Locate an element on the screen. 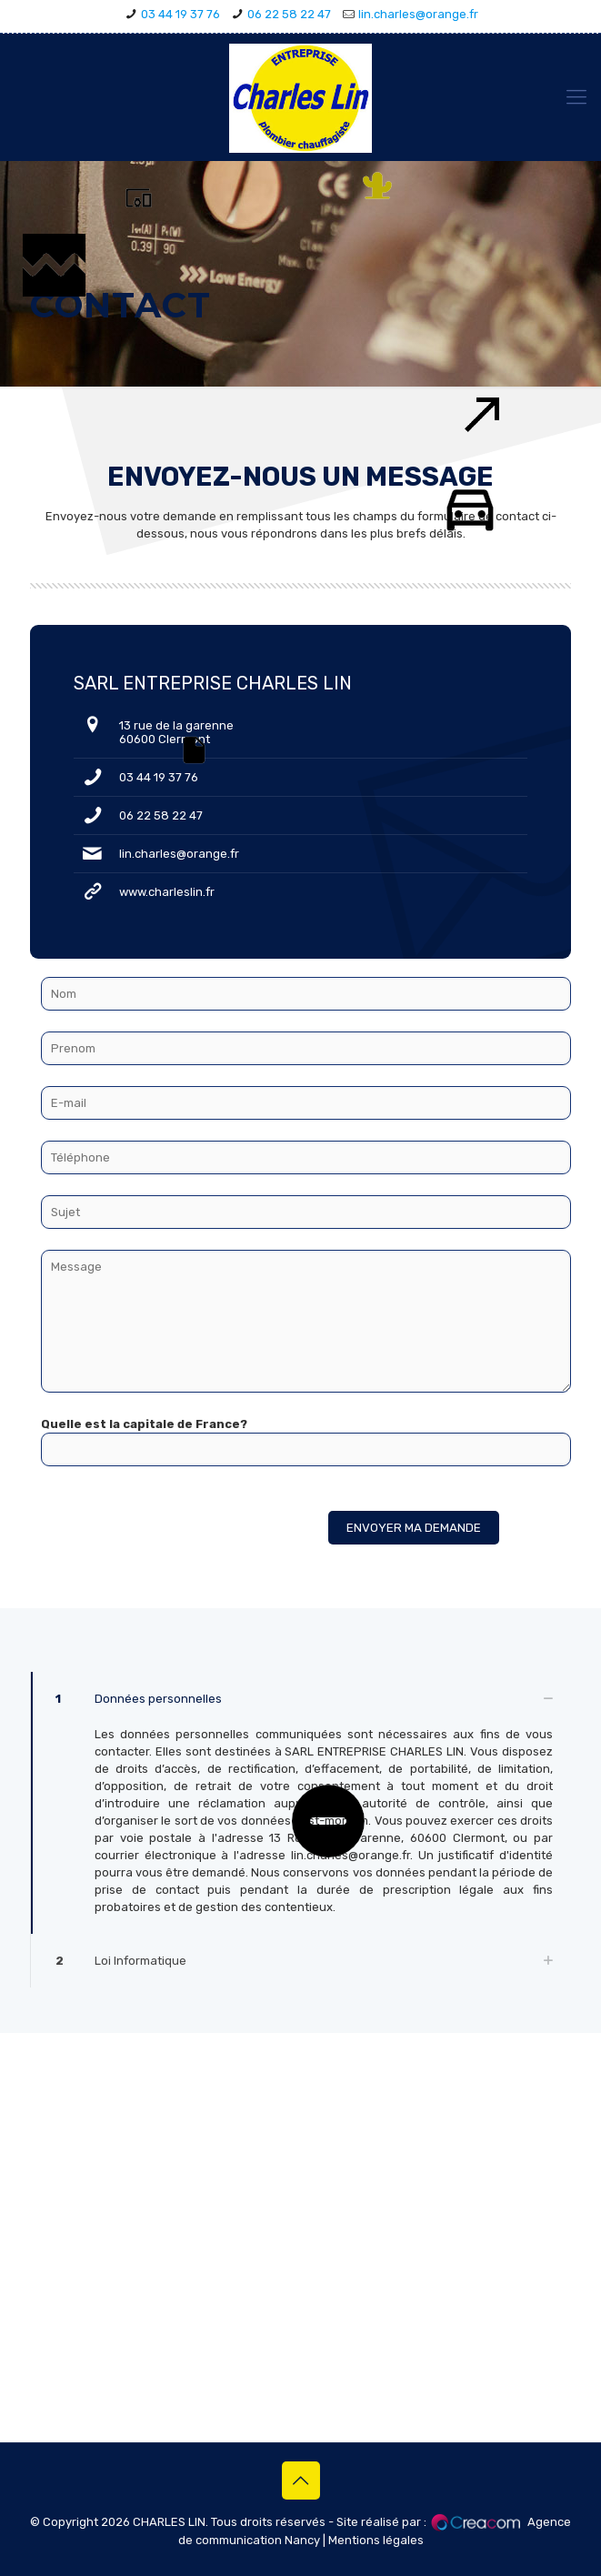  indicates image failed to load is located at coordinates (54, 265).